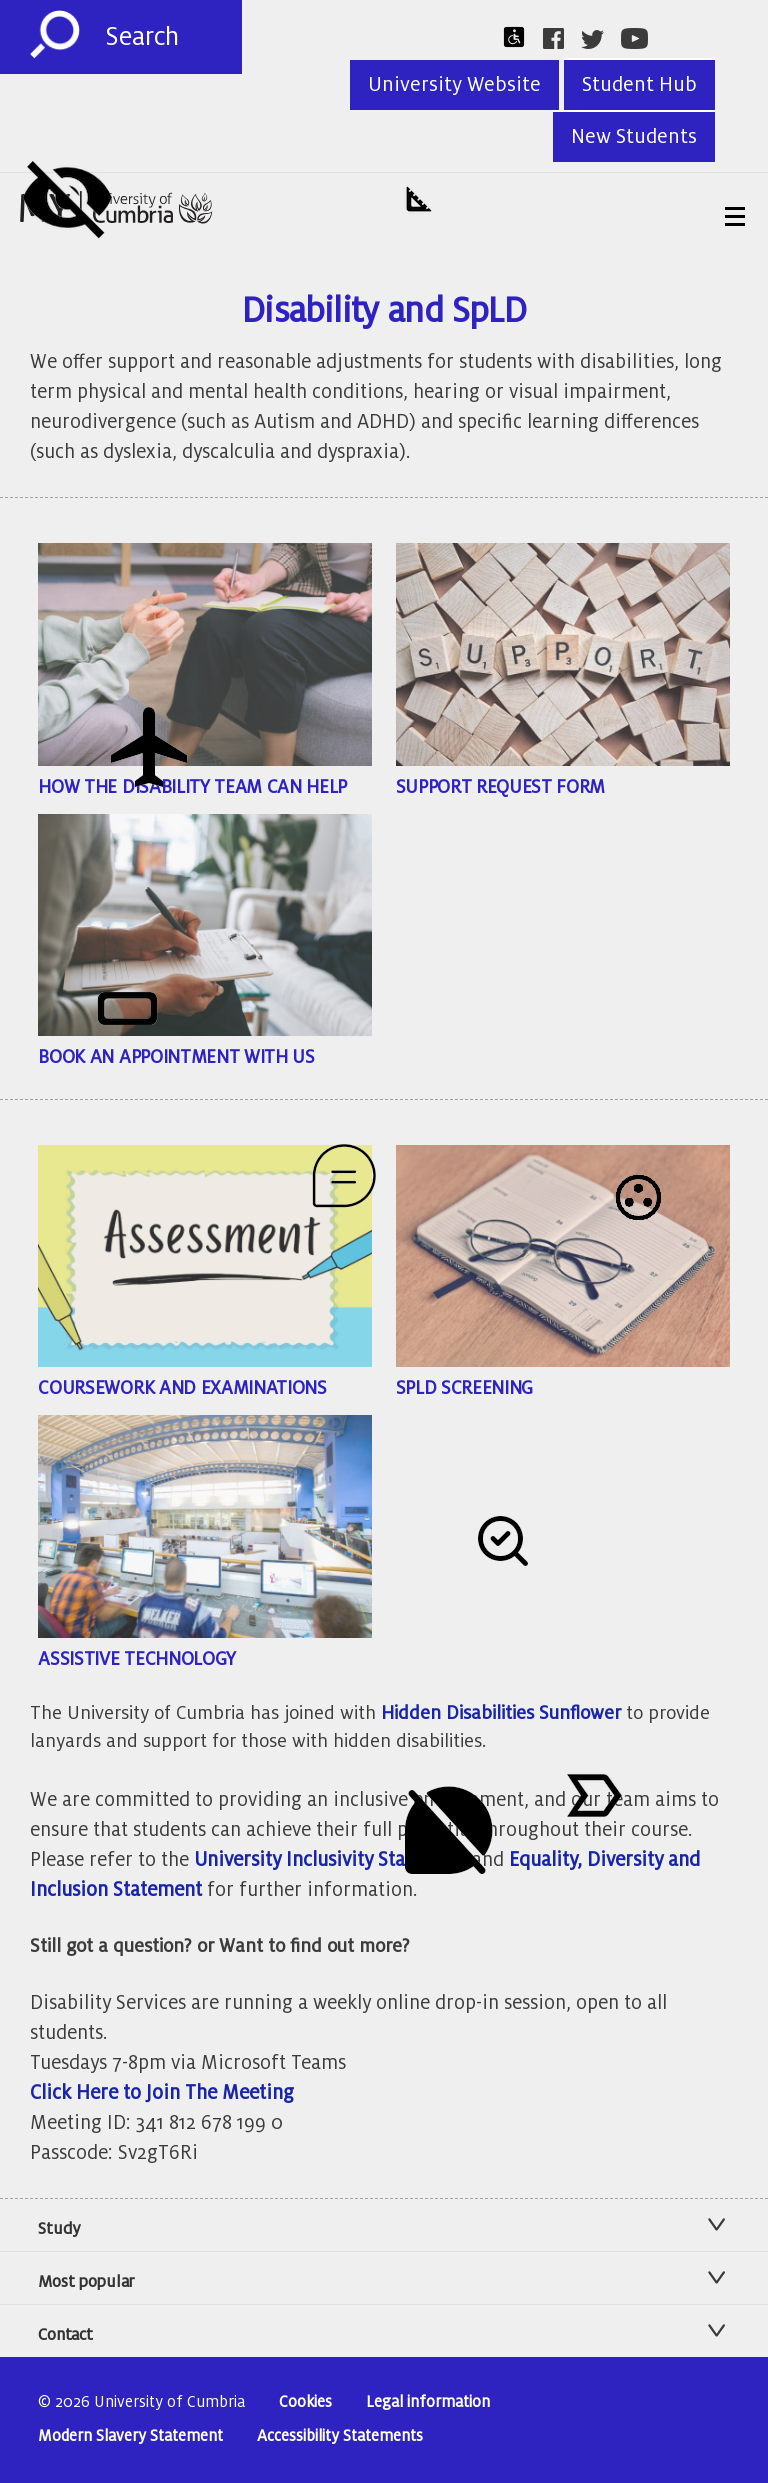  I want to click on mark message as important, so click(594, 1795).